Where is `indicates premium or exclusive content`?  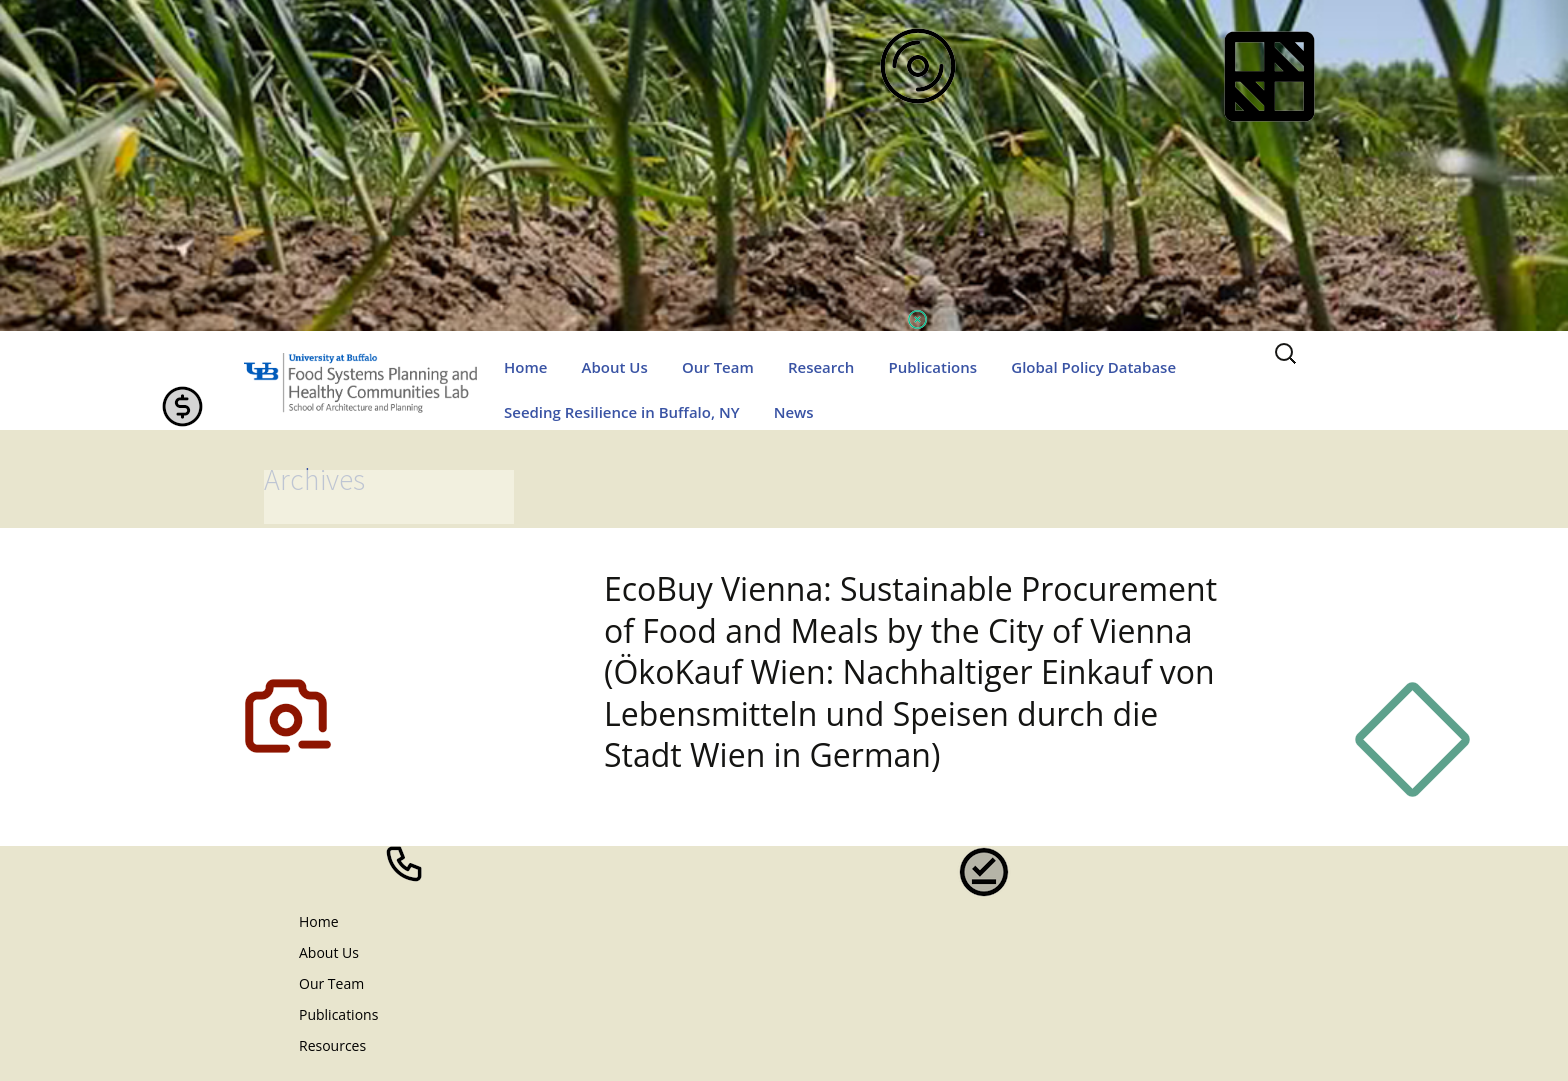 indicates premium or exclusive content is located at coordinates (1412, 739).